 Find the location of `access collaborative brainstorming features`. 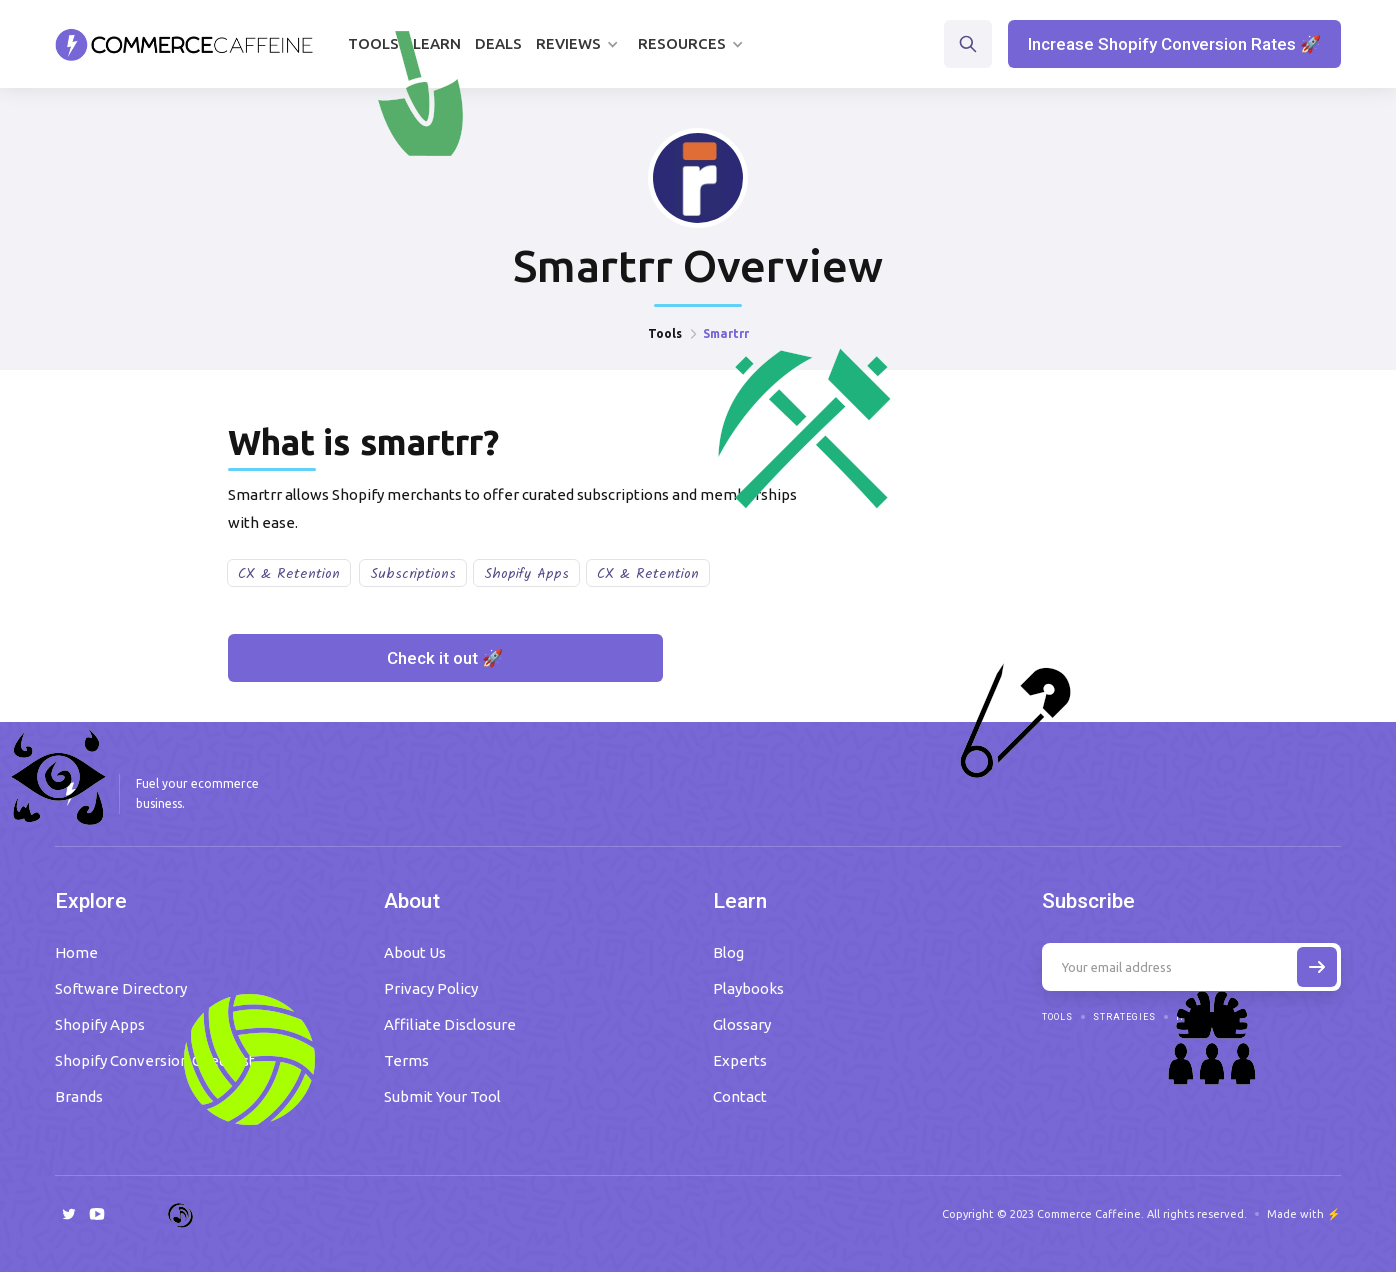

access collaborative brainstorming features is located at coordinates (1212, 1038).